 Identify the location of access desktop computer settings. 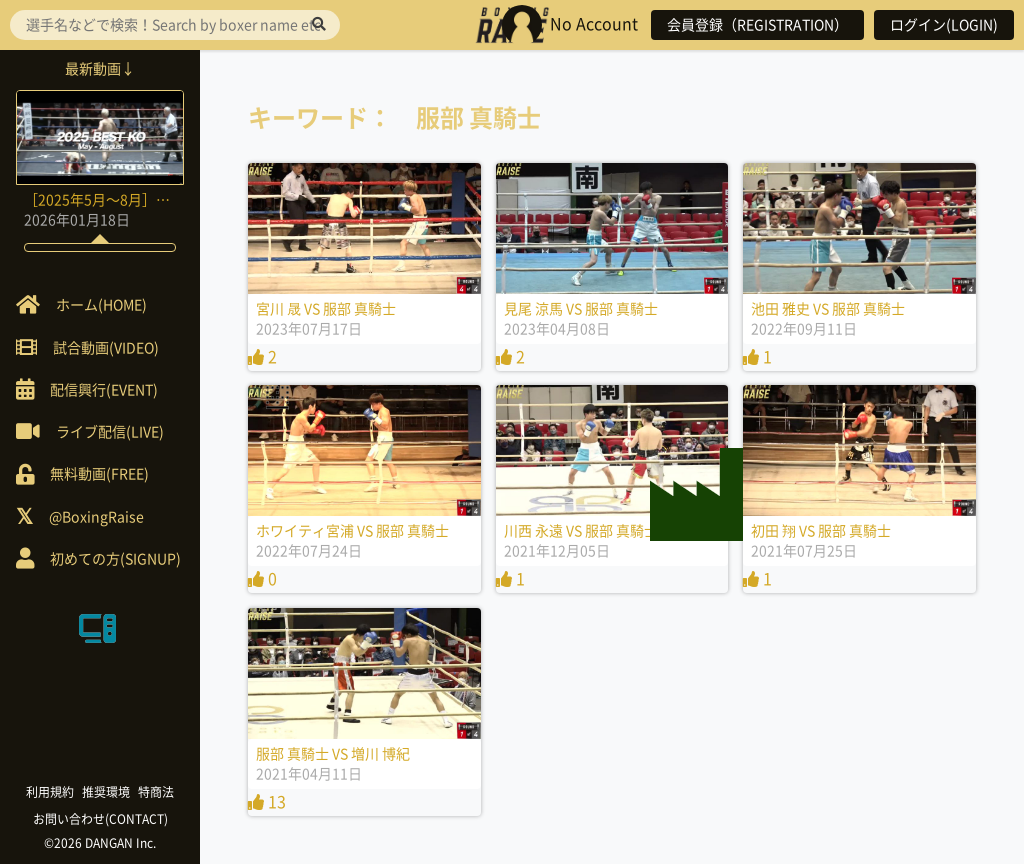
(97, 628).